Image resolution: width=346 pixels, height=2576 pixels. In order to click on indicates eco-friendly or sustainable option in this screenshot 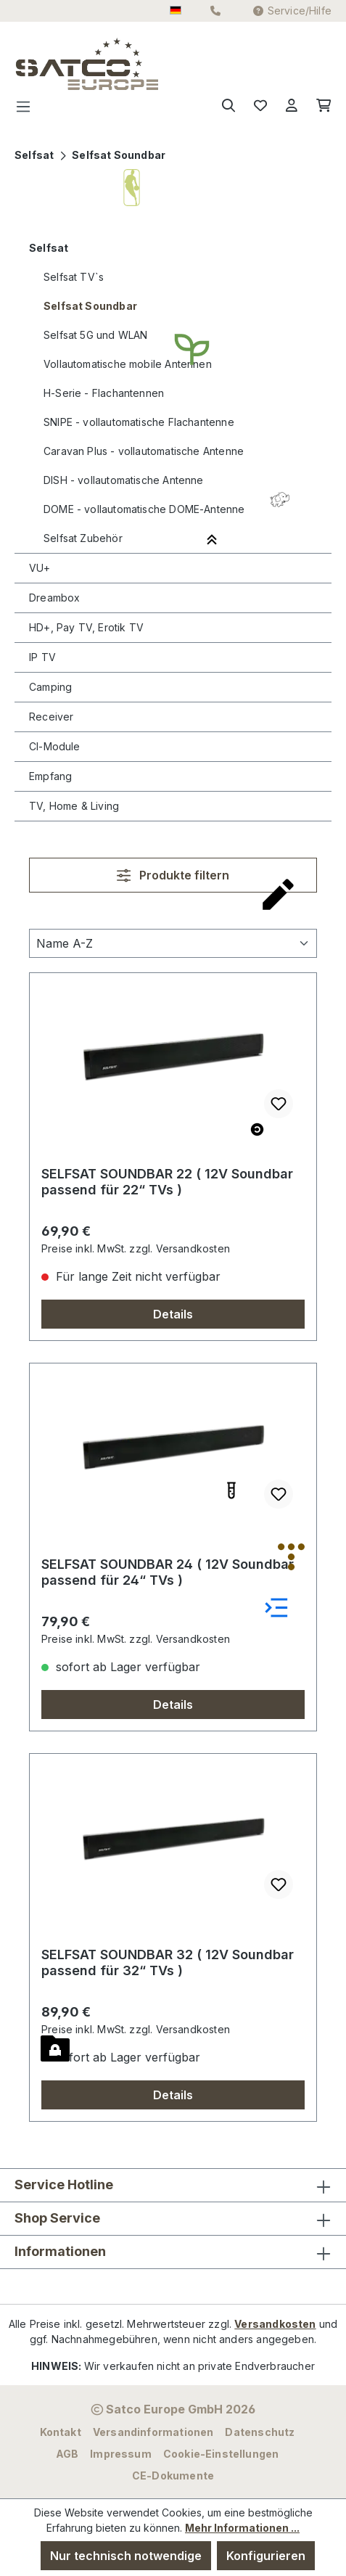, I will do `click(191, 349)`.